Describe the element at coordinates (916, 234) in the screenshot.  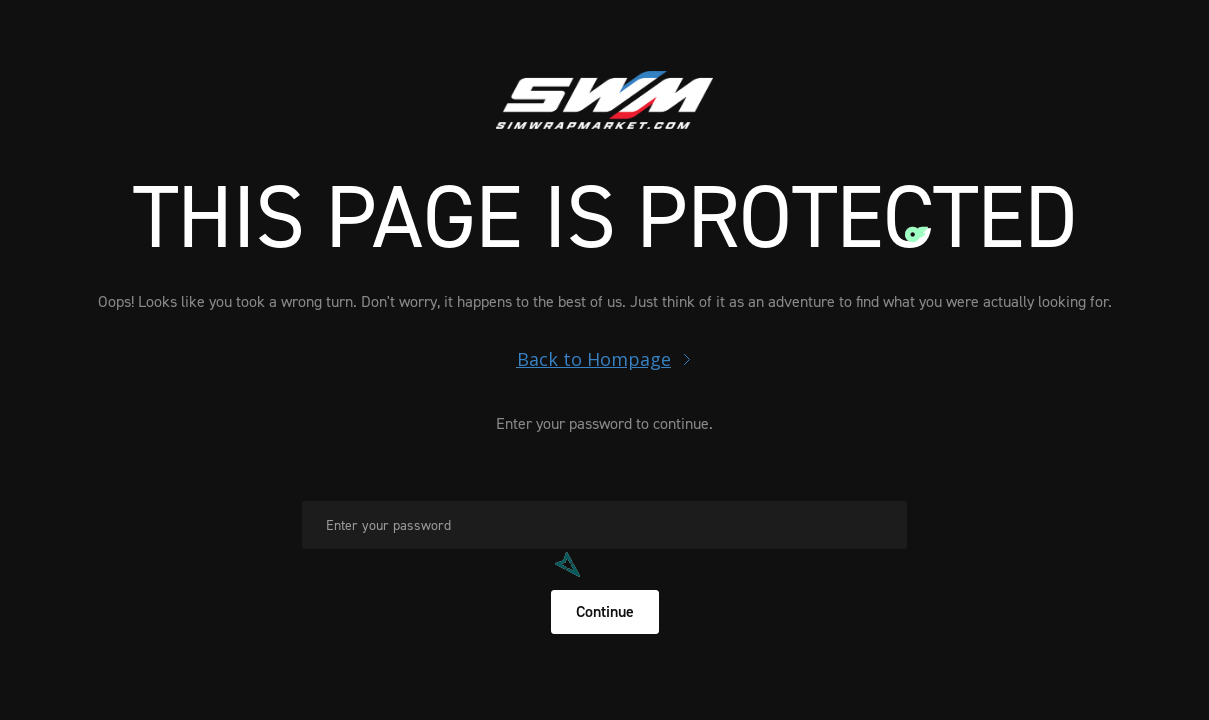
I see `open the OnlyFans app` at that location.